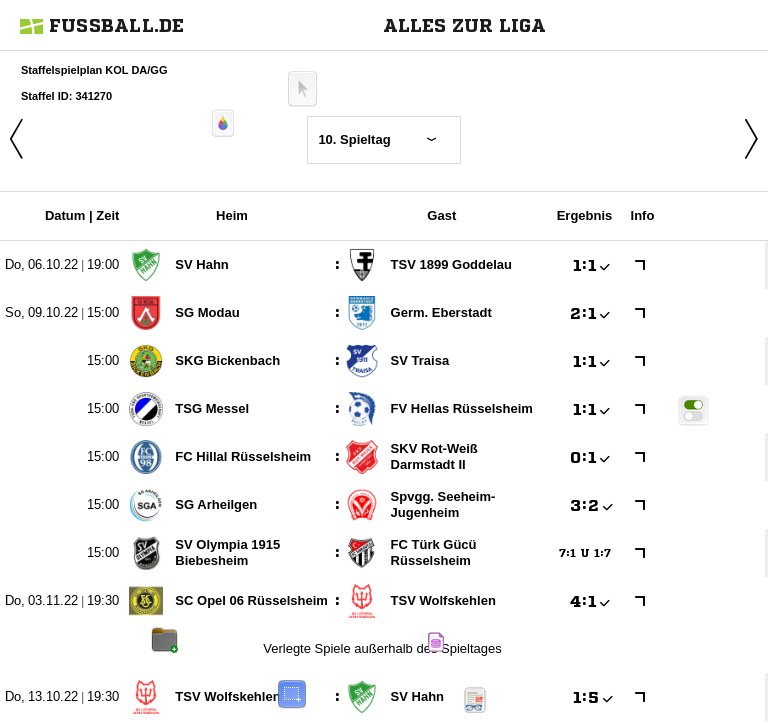 This screenshot has height=725, width=768. I want to click on an ICC color profile file, so click(223, 123).